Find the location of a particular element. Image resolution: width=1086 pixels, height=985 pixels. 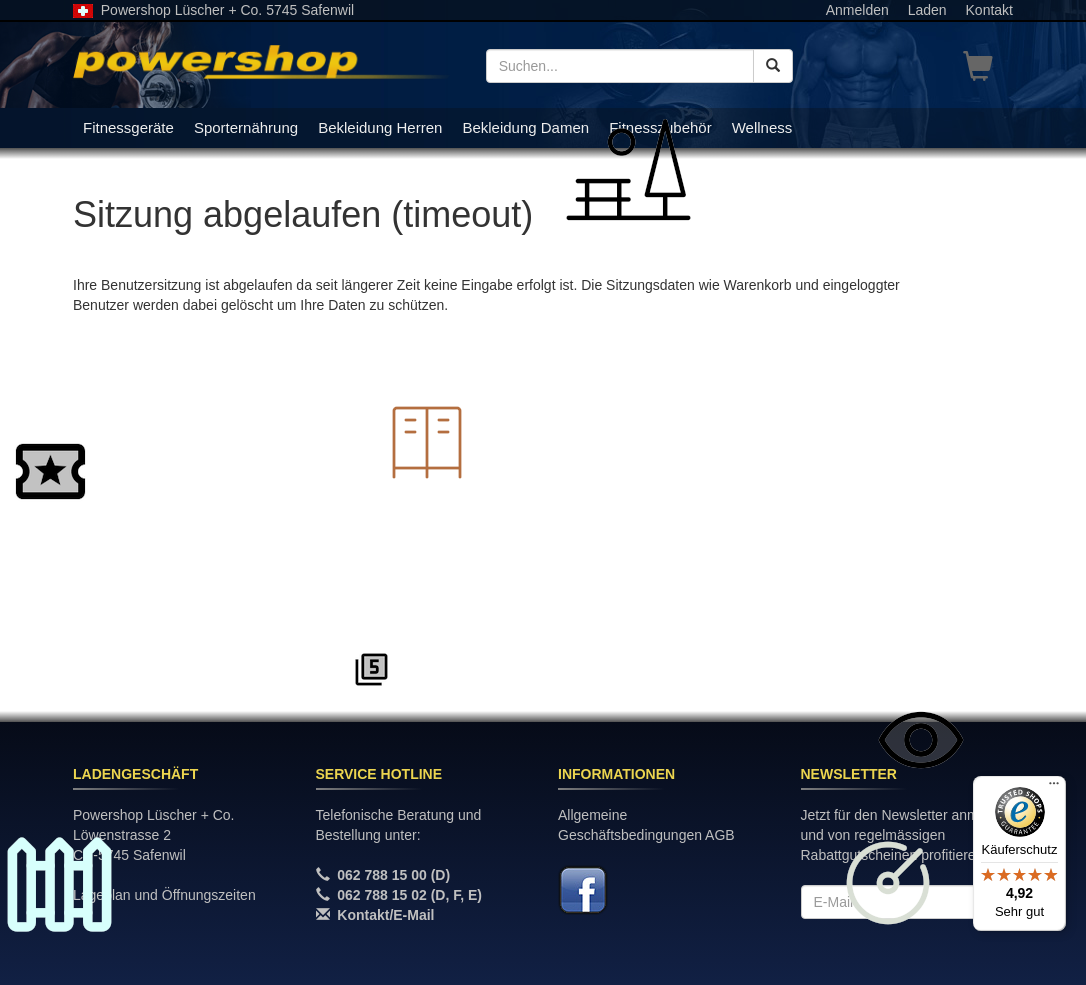

view local events or activities is located at coordinates (50, 471).